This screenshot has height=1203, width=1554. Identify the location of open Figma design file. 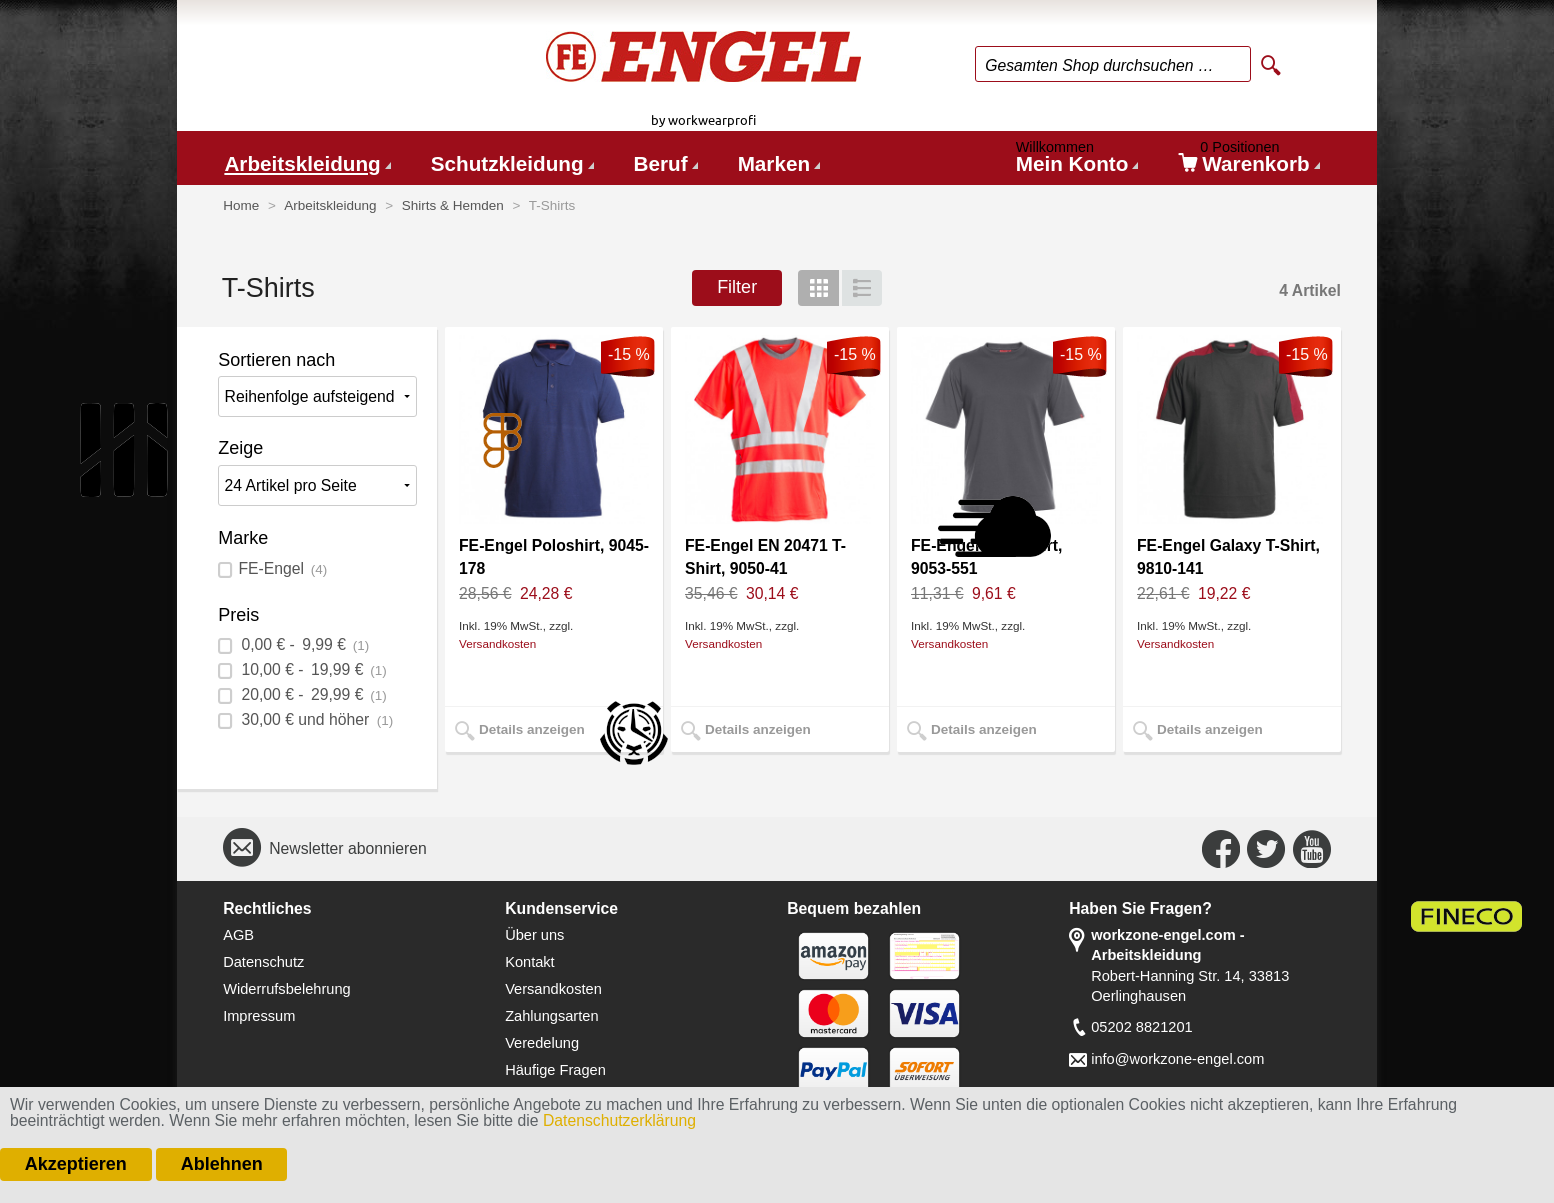
(502, 440).